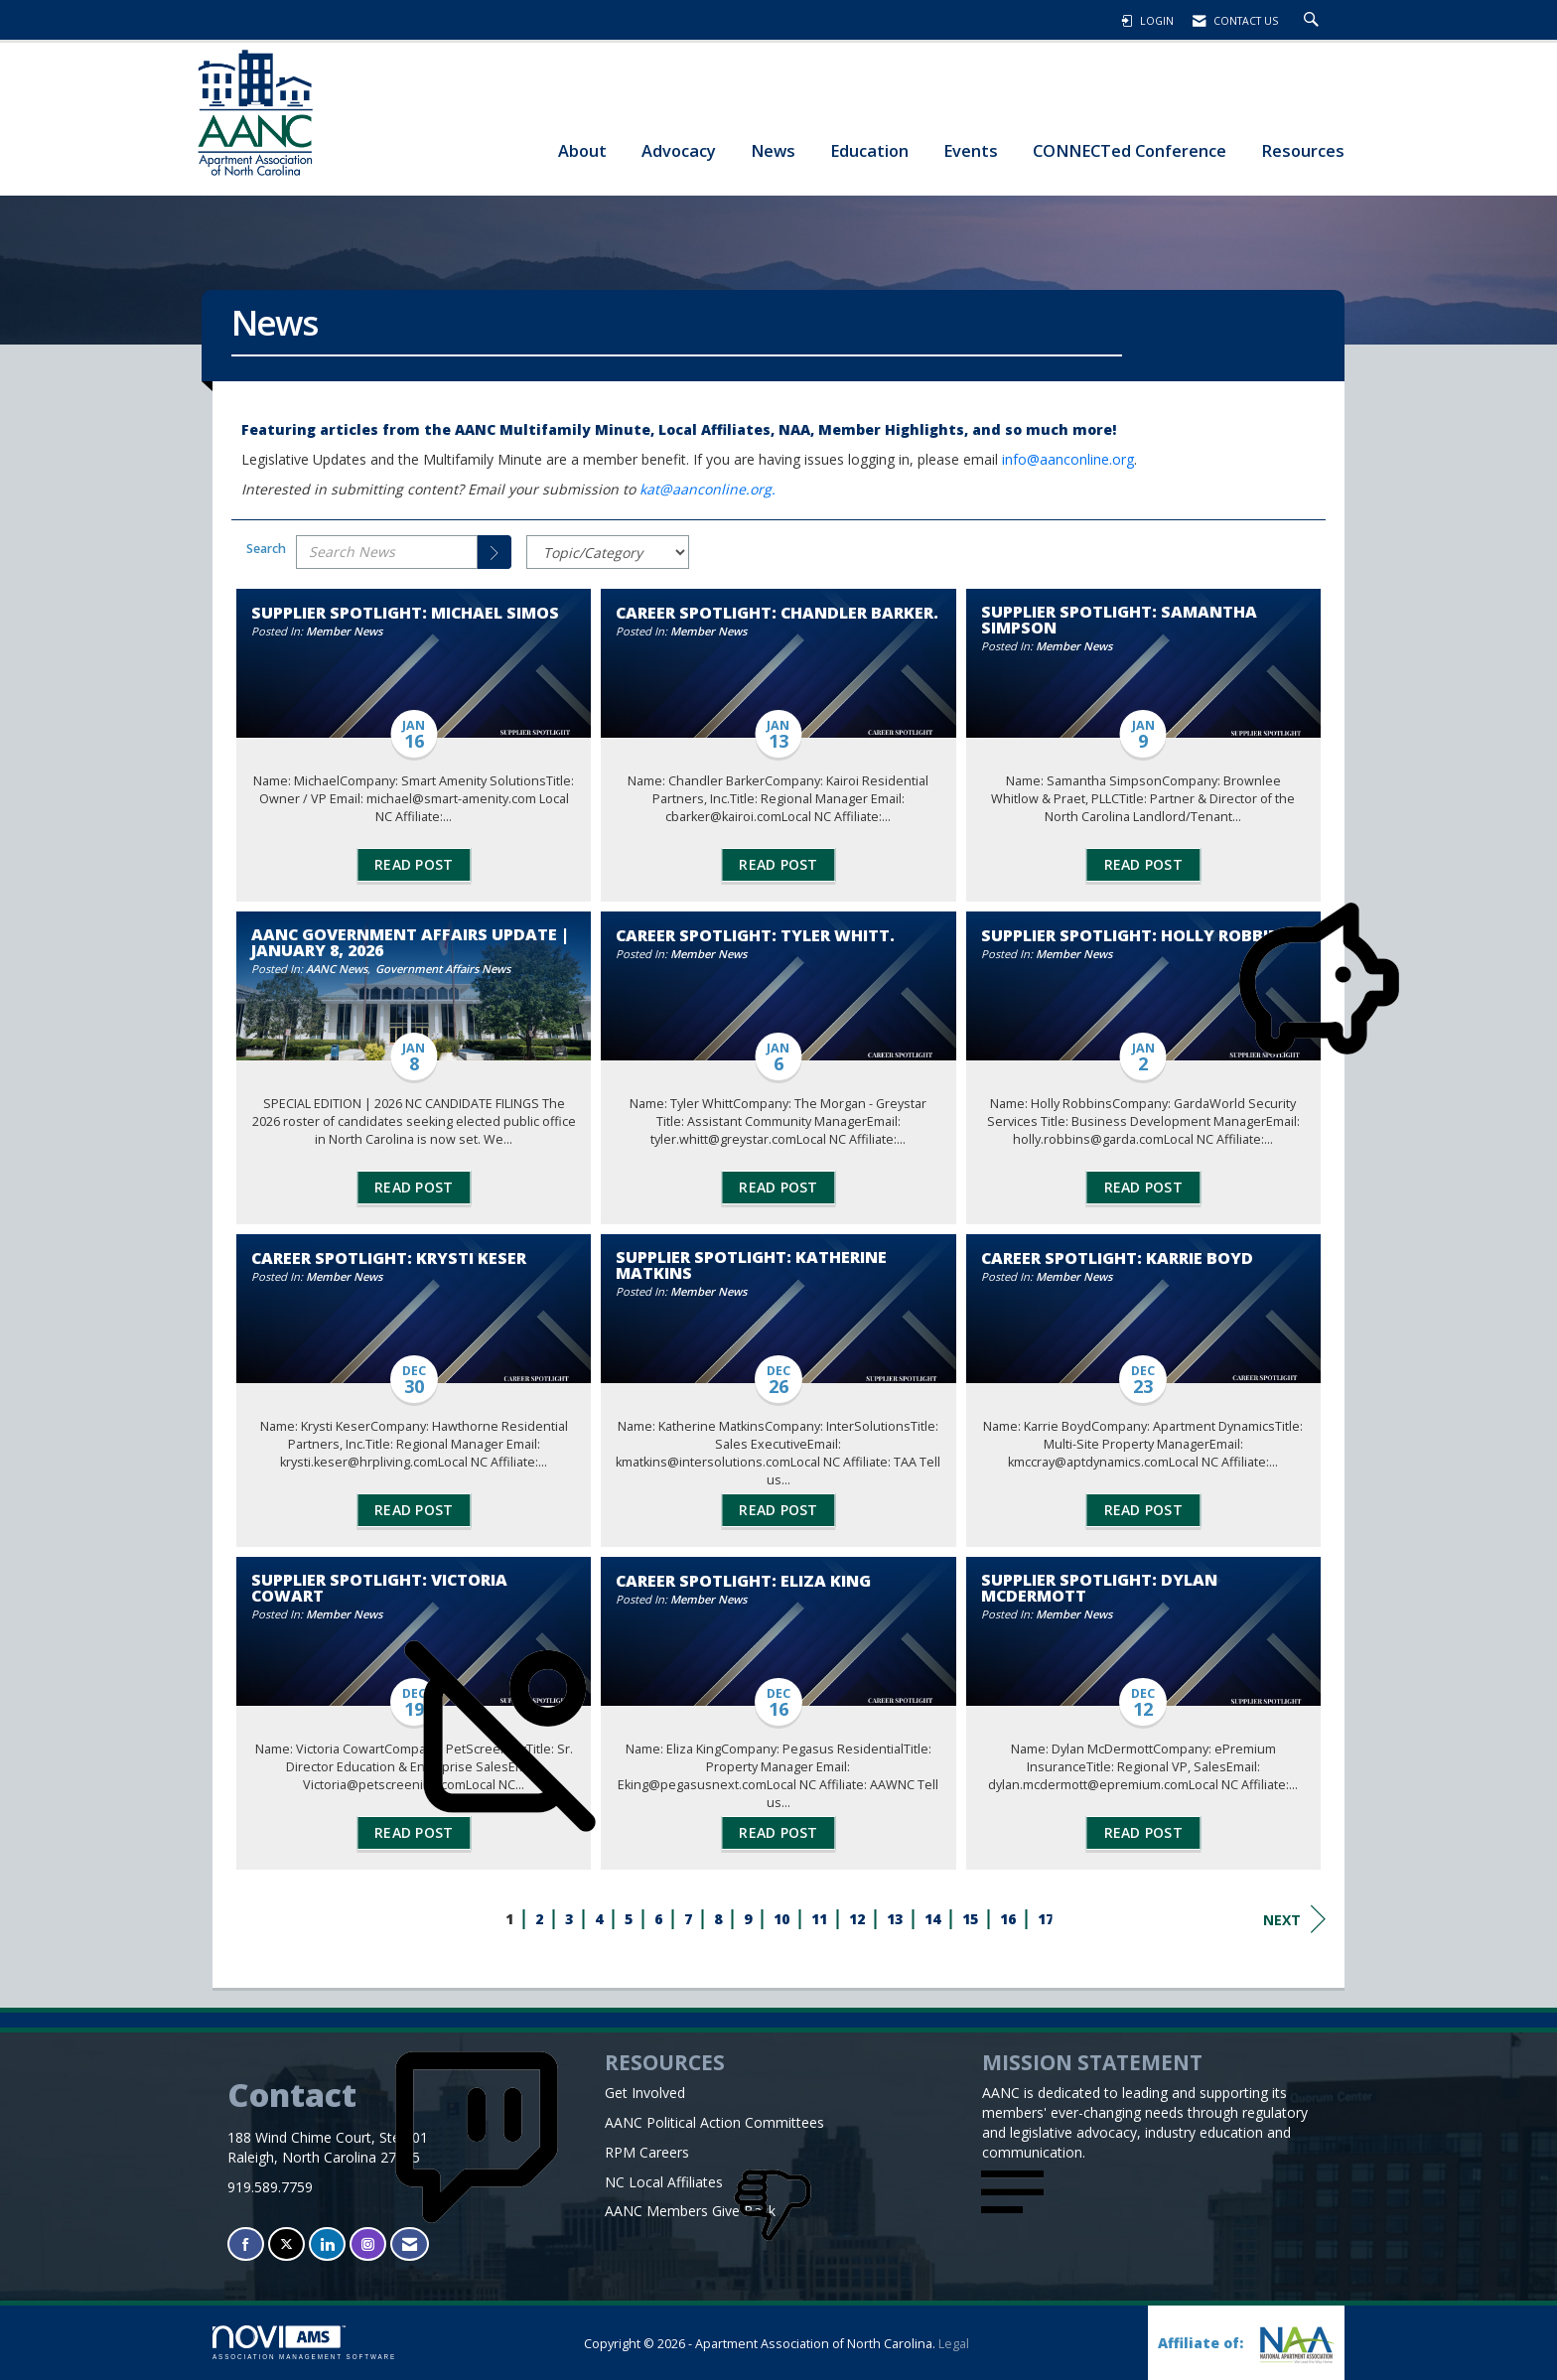 This screenshot has height=2380, width=1557. I want to click on access savings or piggy bank feature, so click(1319, 982).